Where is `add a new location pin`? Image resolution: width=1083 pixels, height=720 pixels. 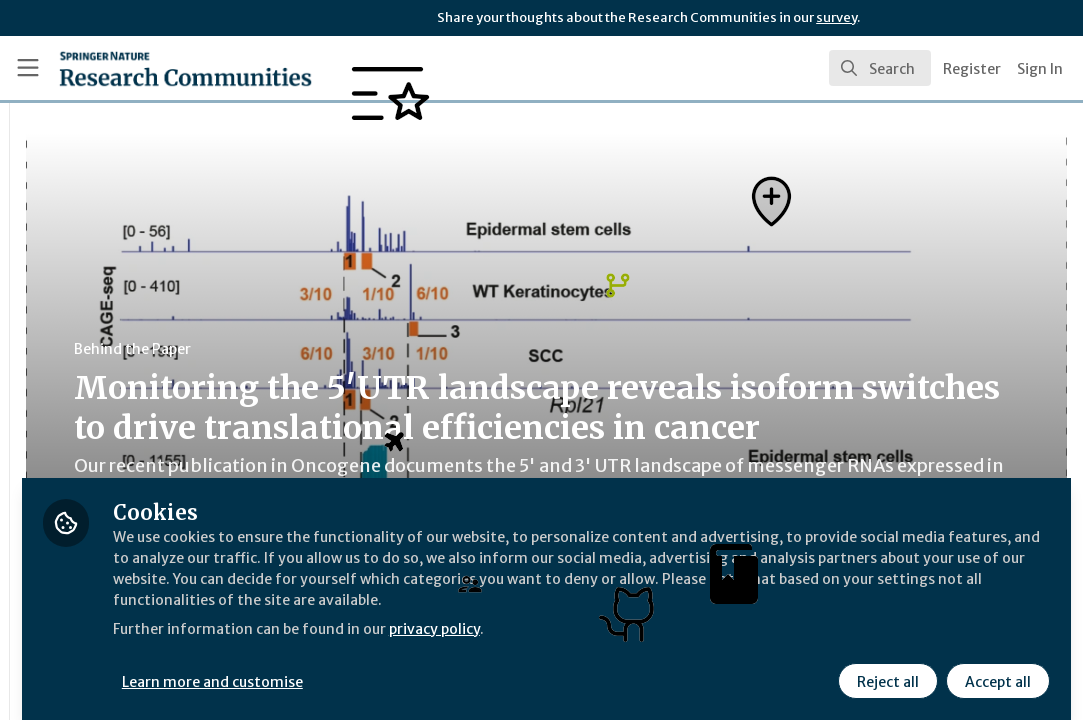
add a new location pin is located at coordinates (771, 201).